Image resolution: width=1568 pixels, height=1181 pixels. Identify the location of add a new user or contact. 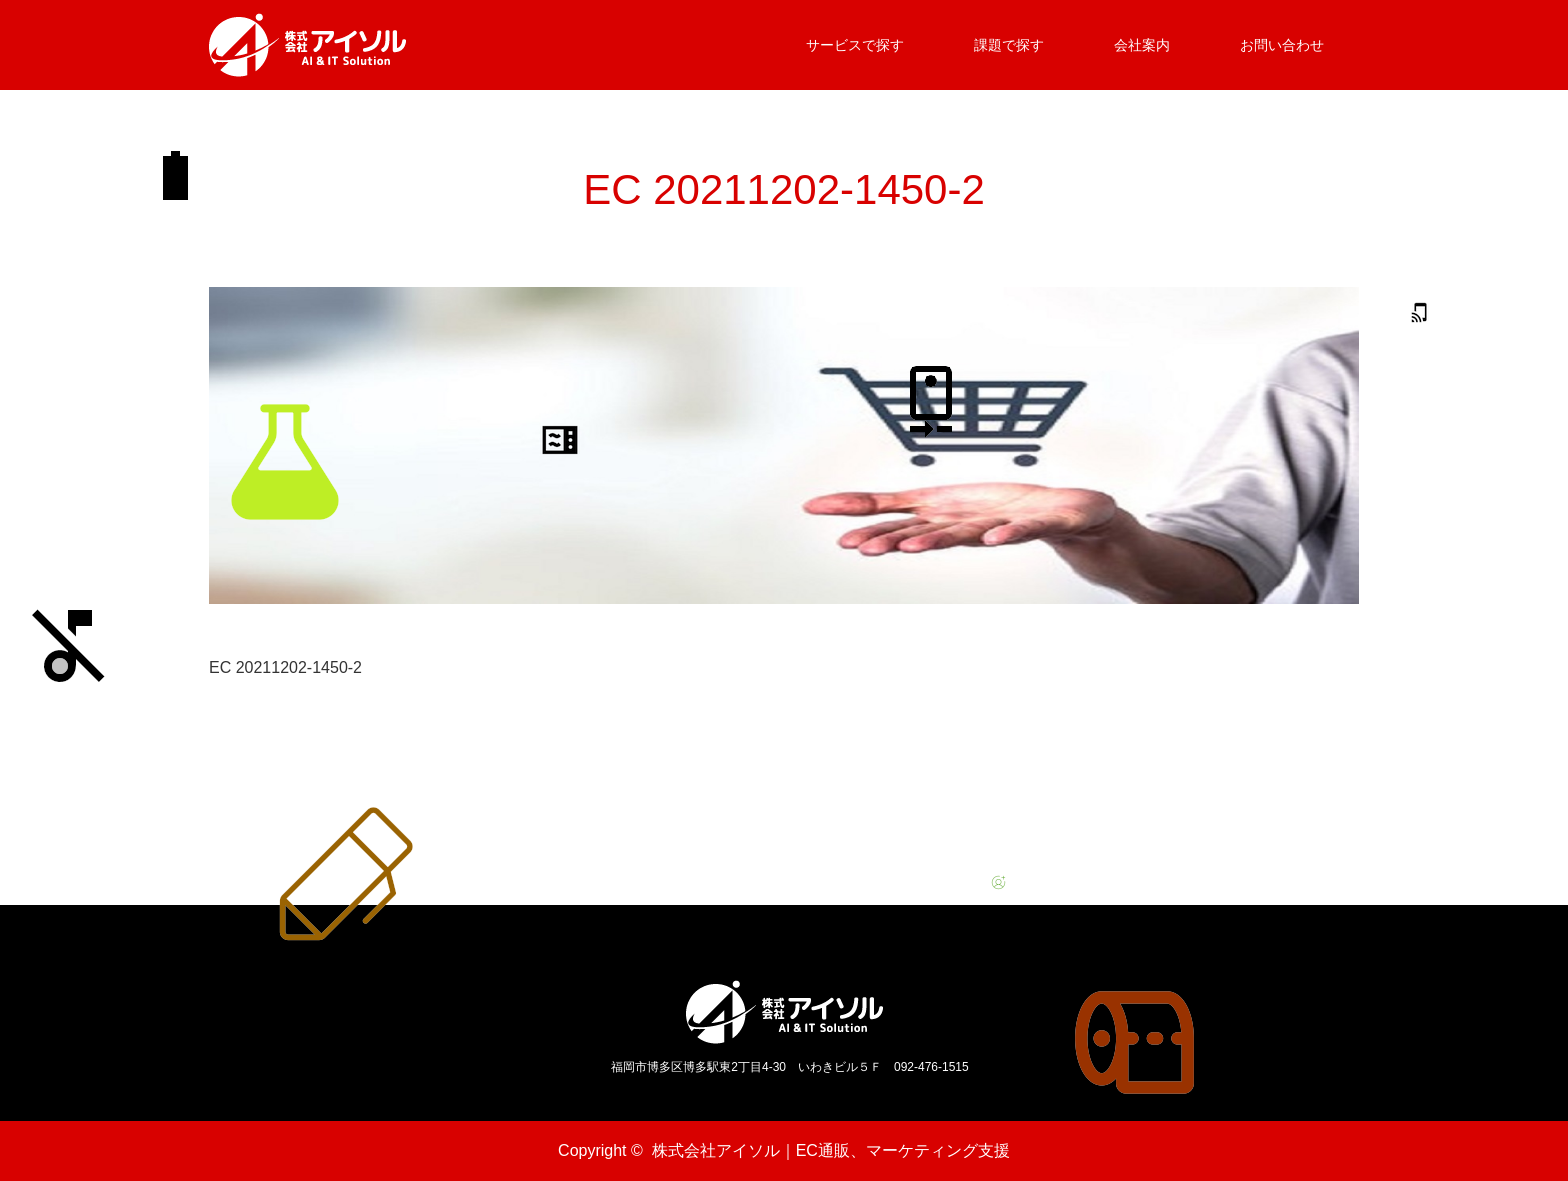
(998, 882).